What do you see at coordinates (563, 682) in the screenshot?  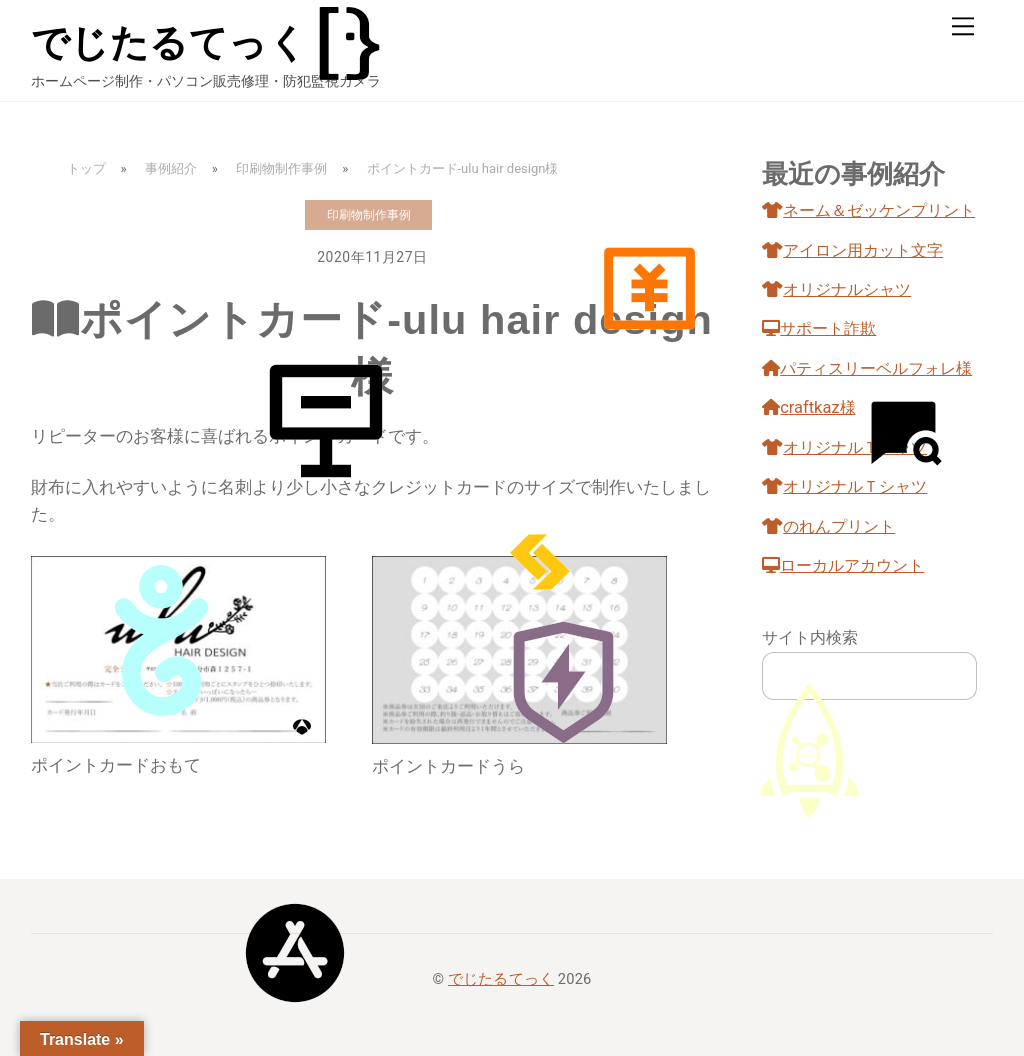 I see `enable fast security scan` at bounding box center [563, 682].